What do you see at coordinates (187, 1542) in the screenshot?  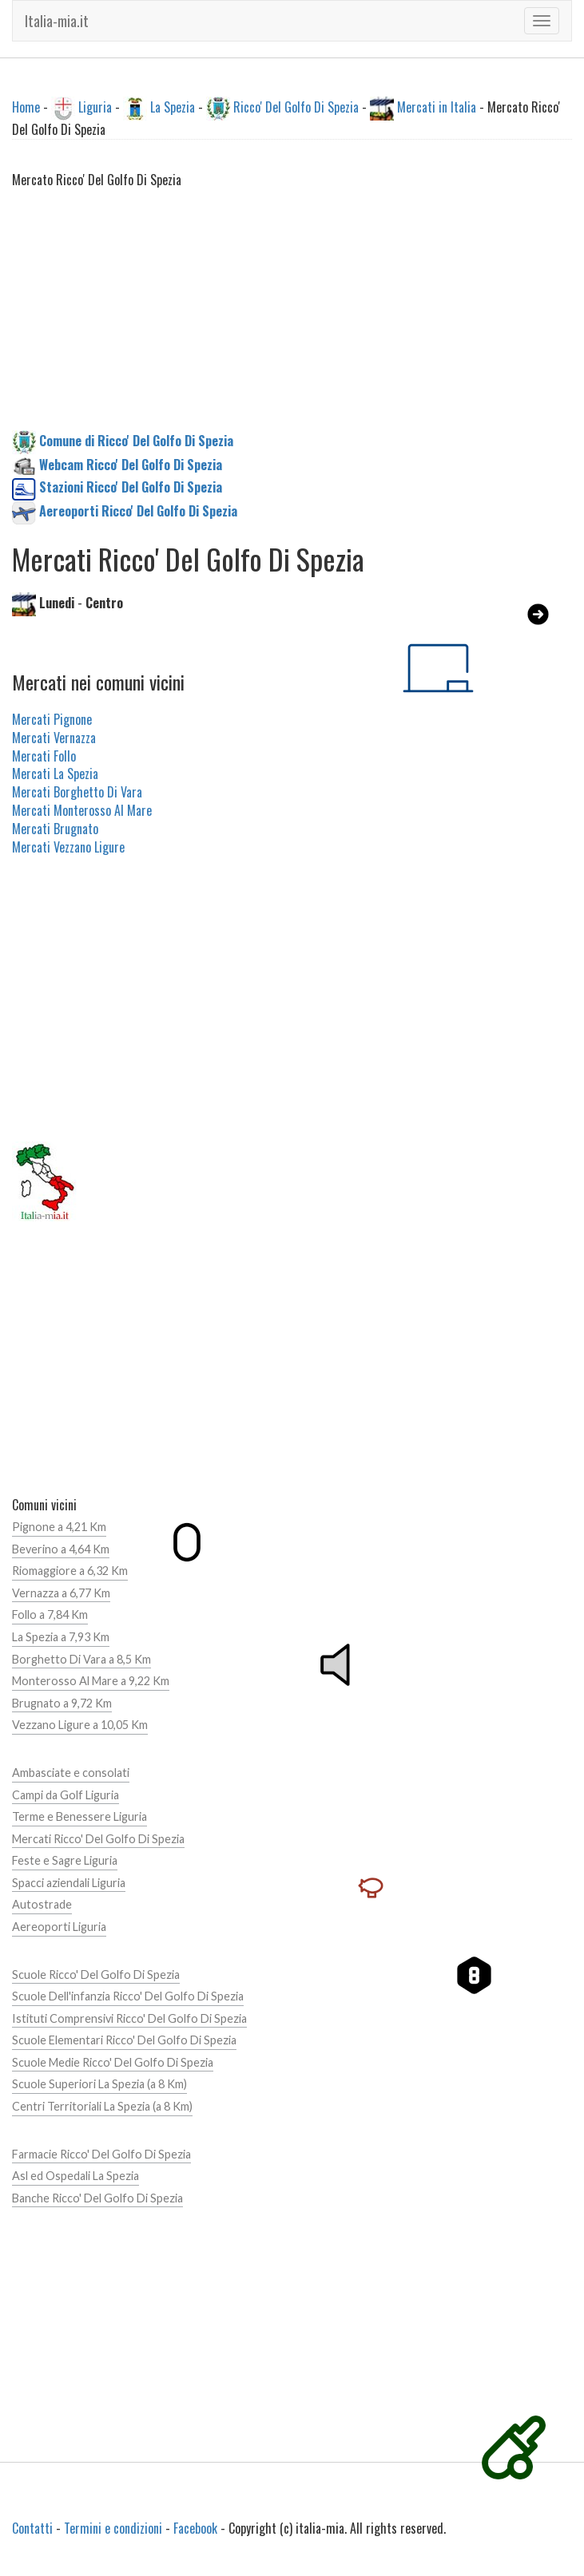 I see `access medication or pharmacy features` at bounding box center [187, 1542].